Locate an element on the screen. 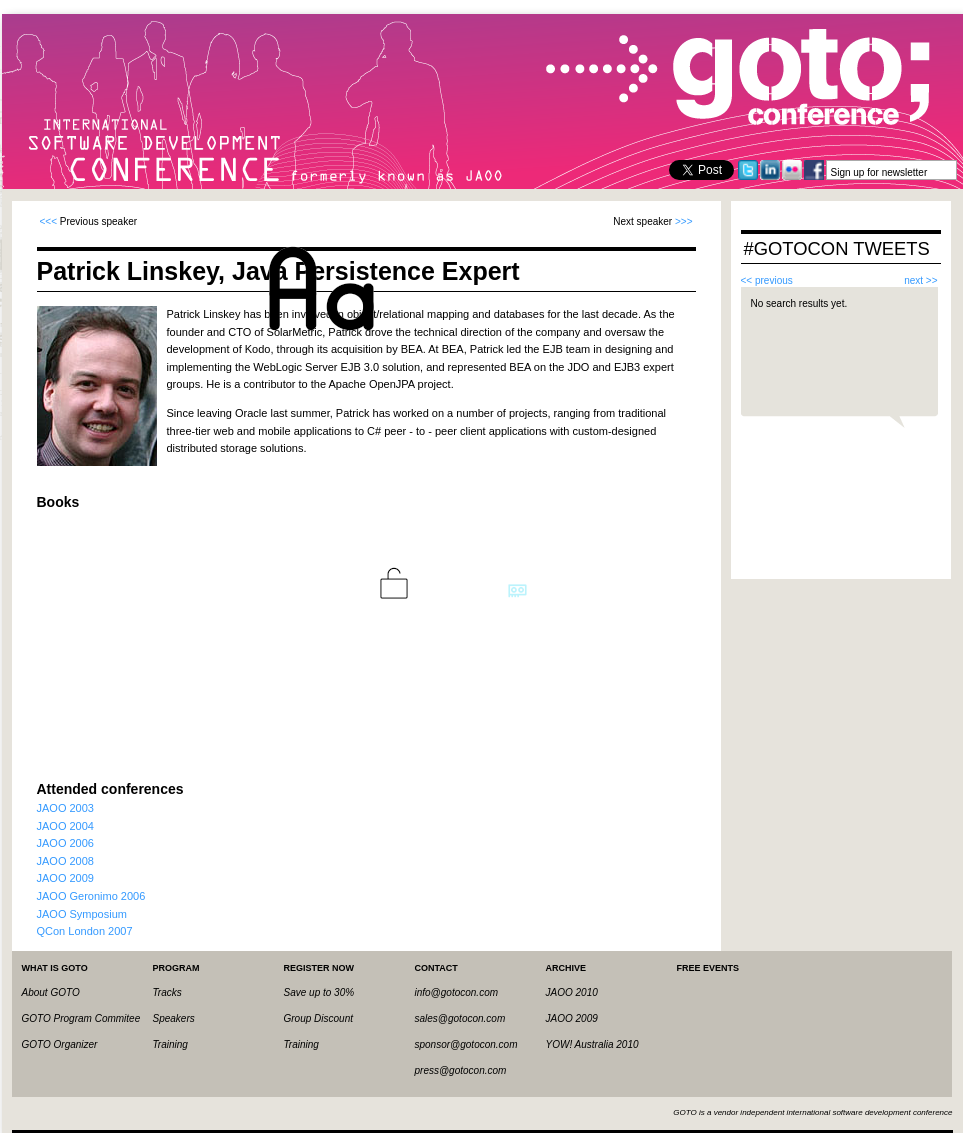 This screenshot has height=1133, width=963. change text case formatting is located at coordinates (321, 288).